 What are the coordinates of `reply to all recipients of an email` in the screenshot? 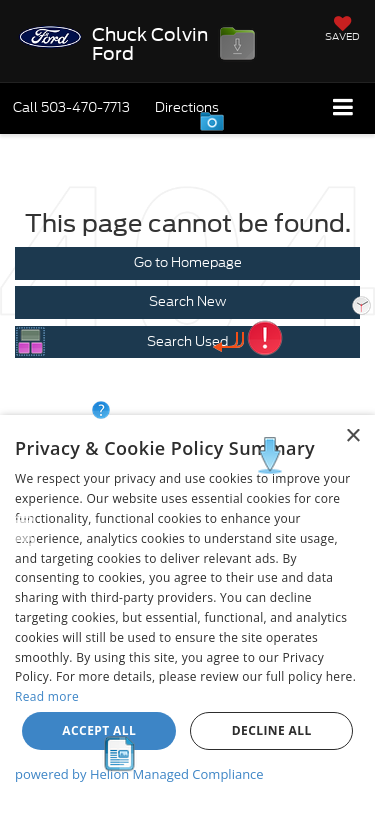 It's located at (228, 340).